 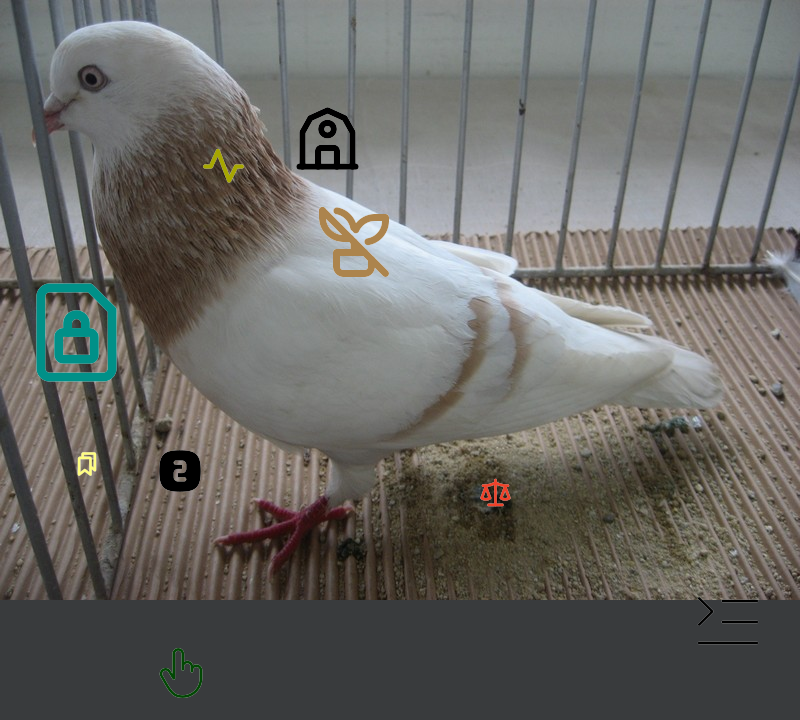 I want to click on increase text indentation, so click(x=728, y=622).